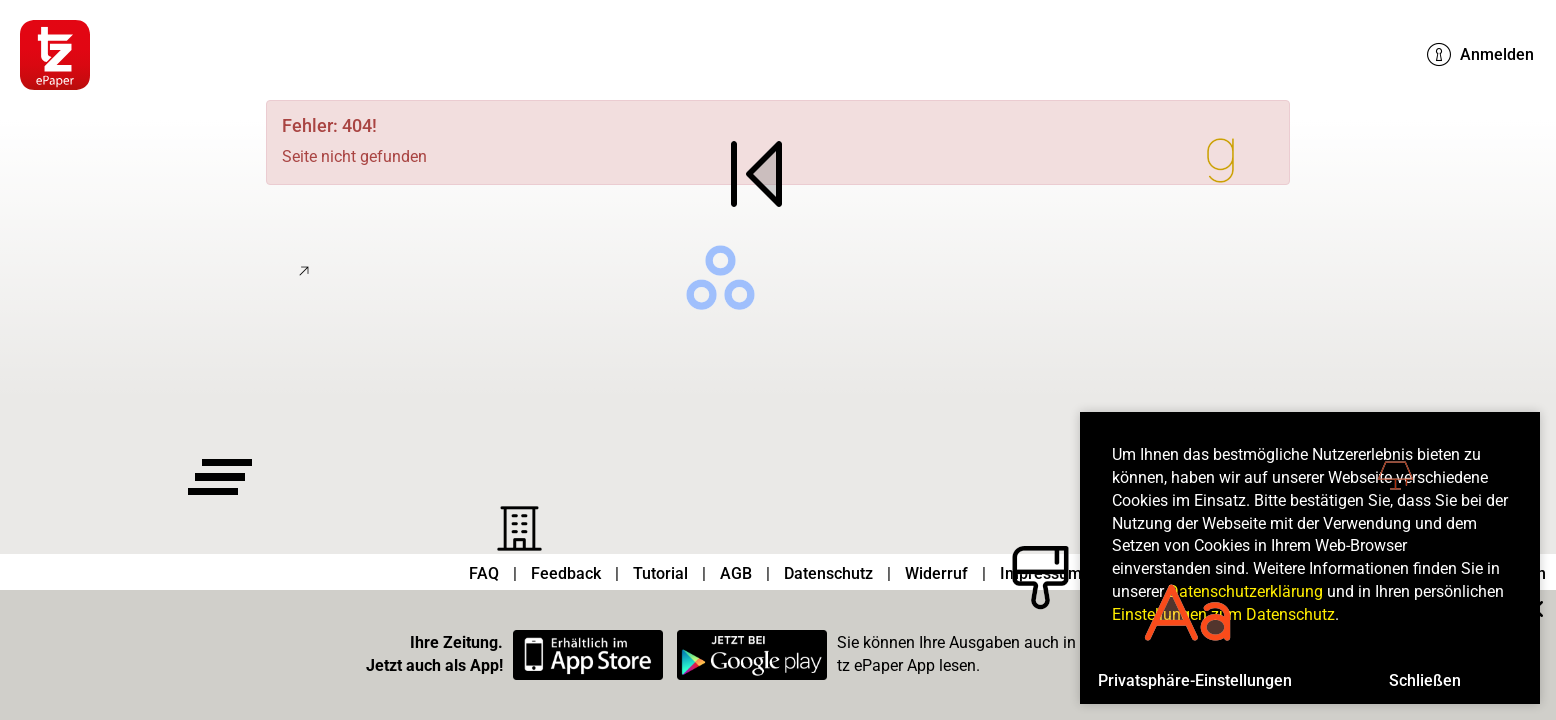  What do you see at coordinates (1040, 576) in the screenshot?
I see `access painting or drawing tools` at bounding box center [1040, 576].